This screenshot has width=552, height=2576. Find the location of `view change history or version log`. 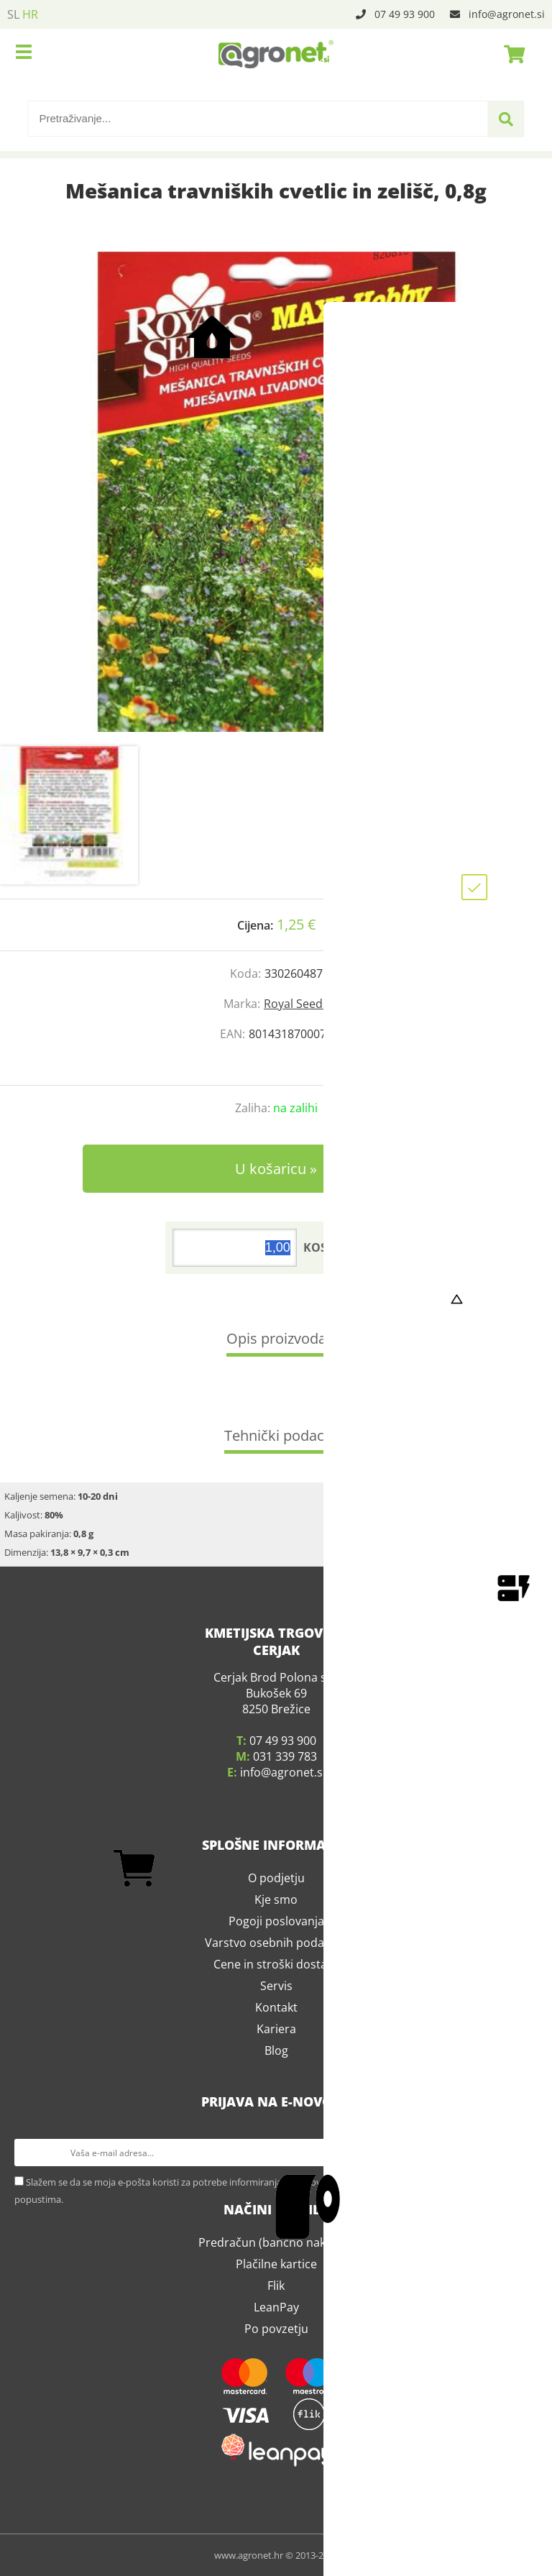

view change history or version log is located at coordinates (456, 1298).